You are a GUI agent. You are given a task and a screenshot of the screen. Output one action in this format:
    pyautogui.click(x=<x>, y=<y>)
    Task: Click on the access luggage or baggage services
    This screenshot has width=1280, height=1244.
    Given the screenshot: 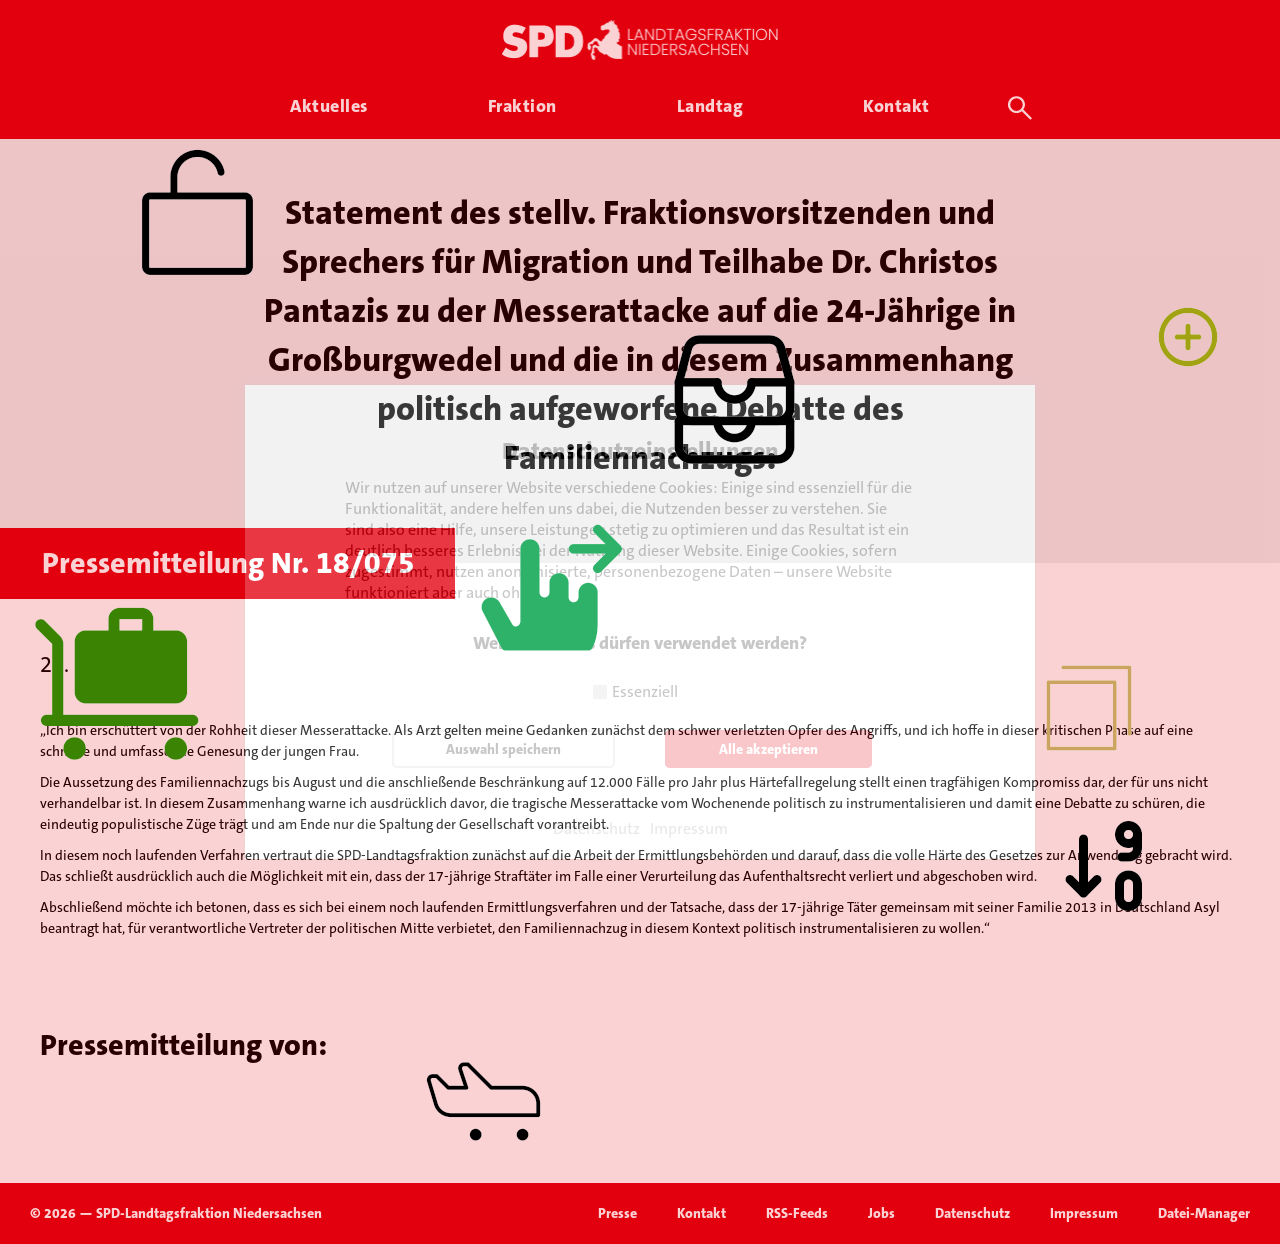 What is the action you would take?
    pyautogui.click(x=114, y=681)
    